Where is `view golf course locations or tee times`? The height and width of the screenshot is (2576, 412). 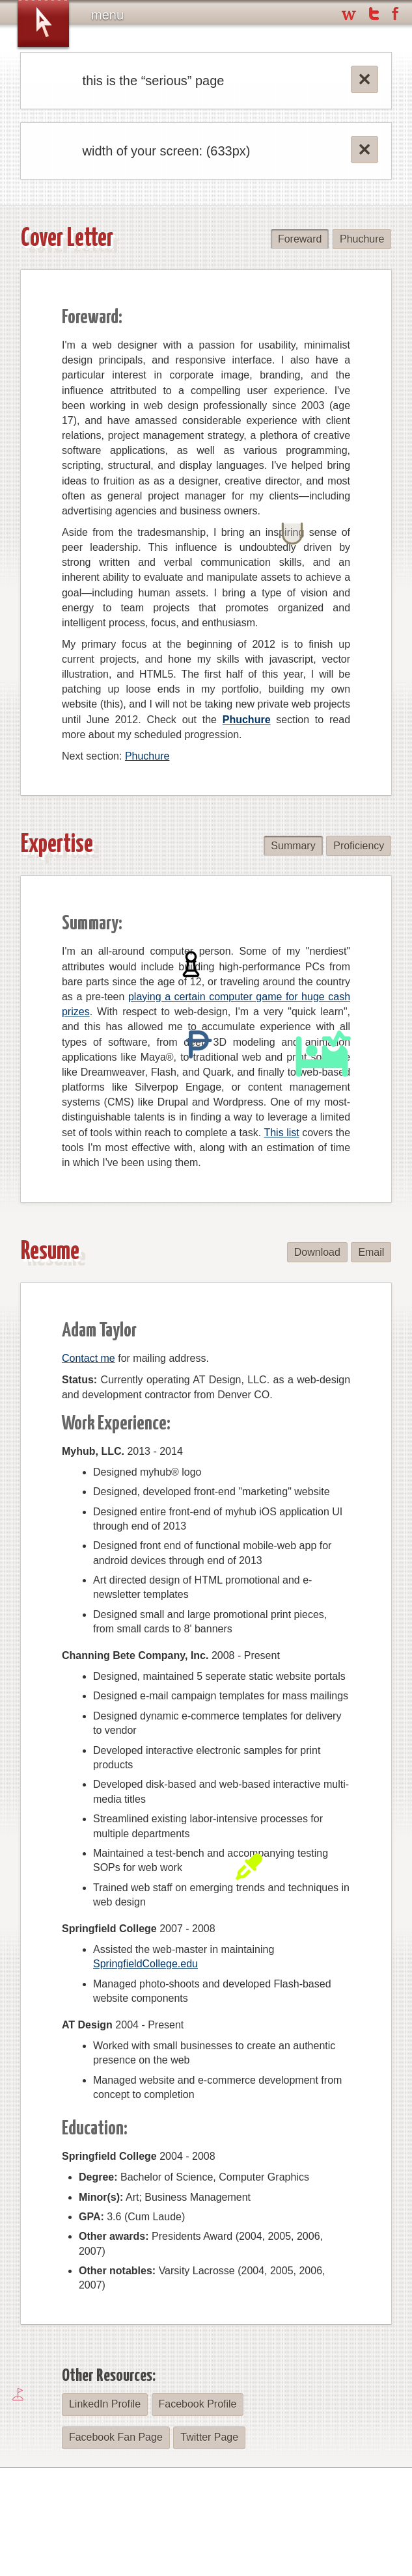 view golf course locations or tee times is located at coordinates (18, 2394).